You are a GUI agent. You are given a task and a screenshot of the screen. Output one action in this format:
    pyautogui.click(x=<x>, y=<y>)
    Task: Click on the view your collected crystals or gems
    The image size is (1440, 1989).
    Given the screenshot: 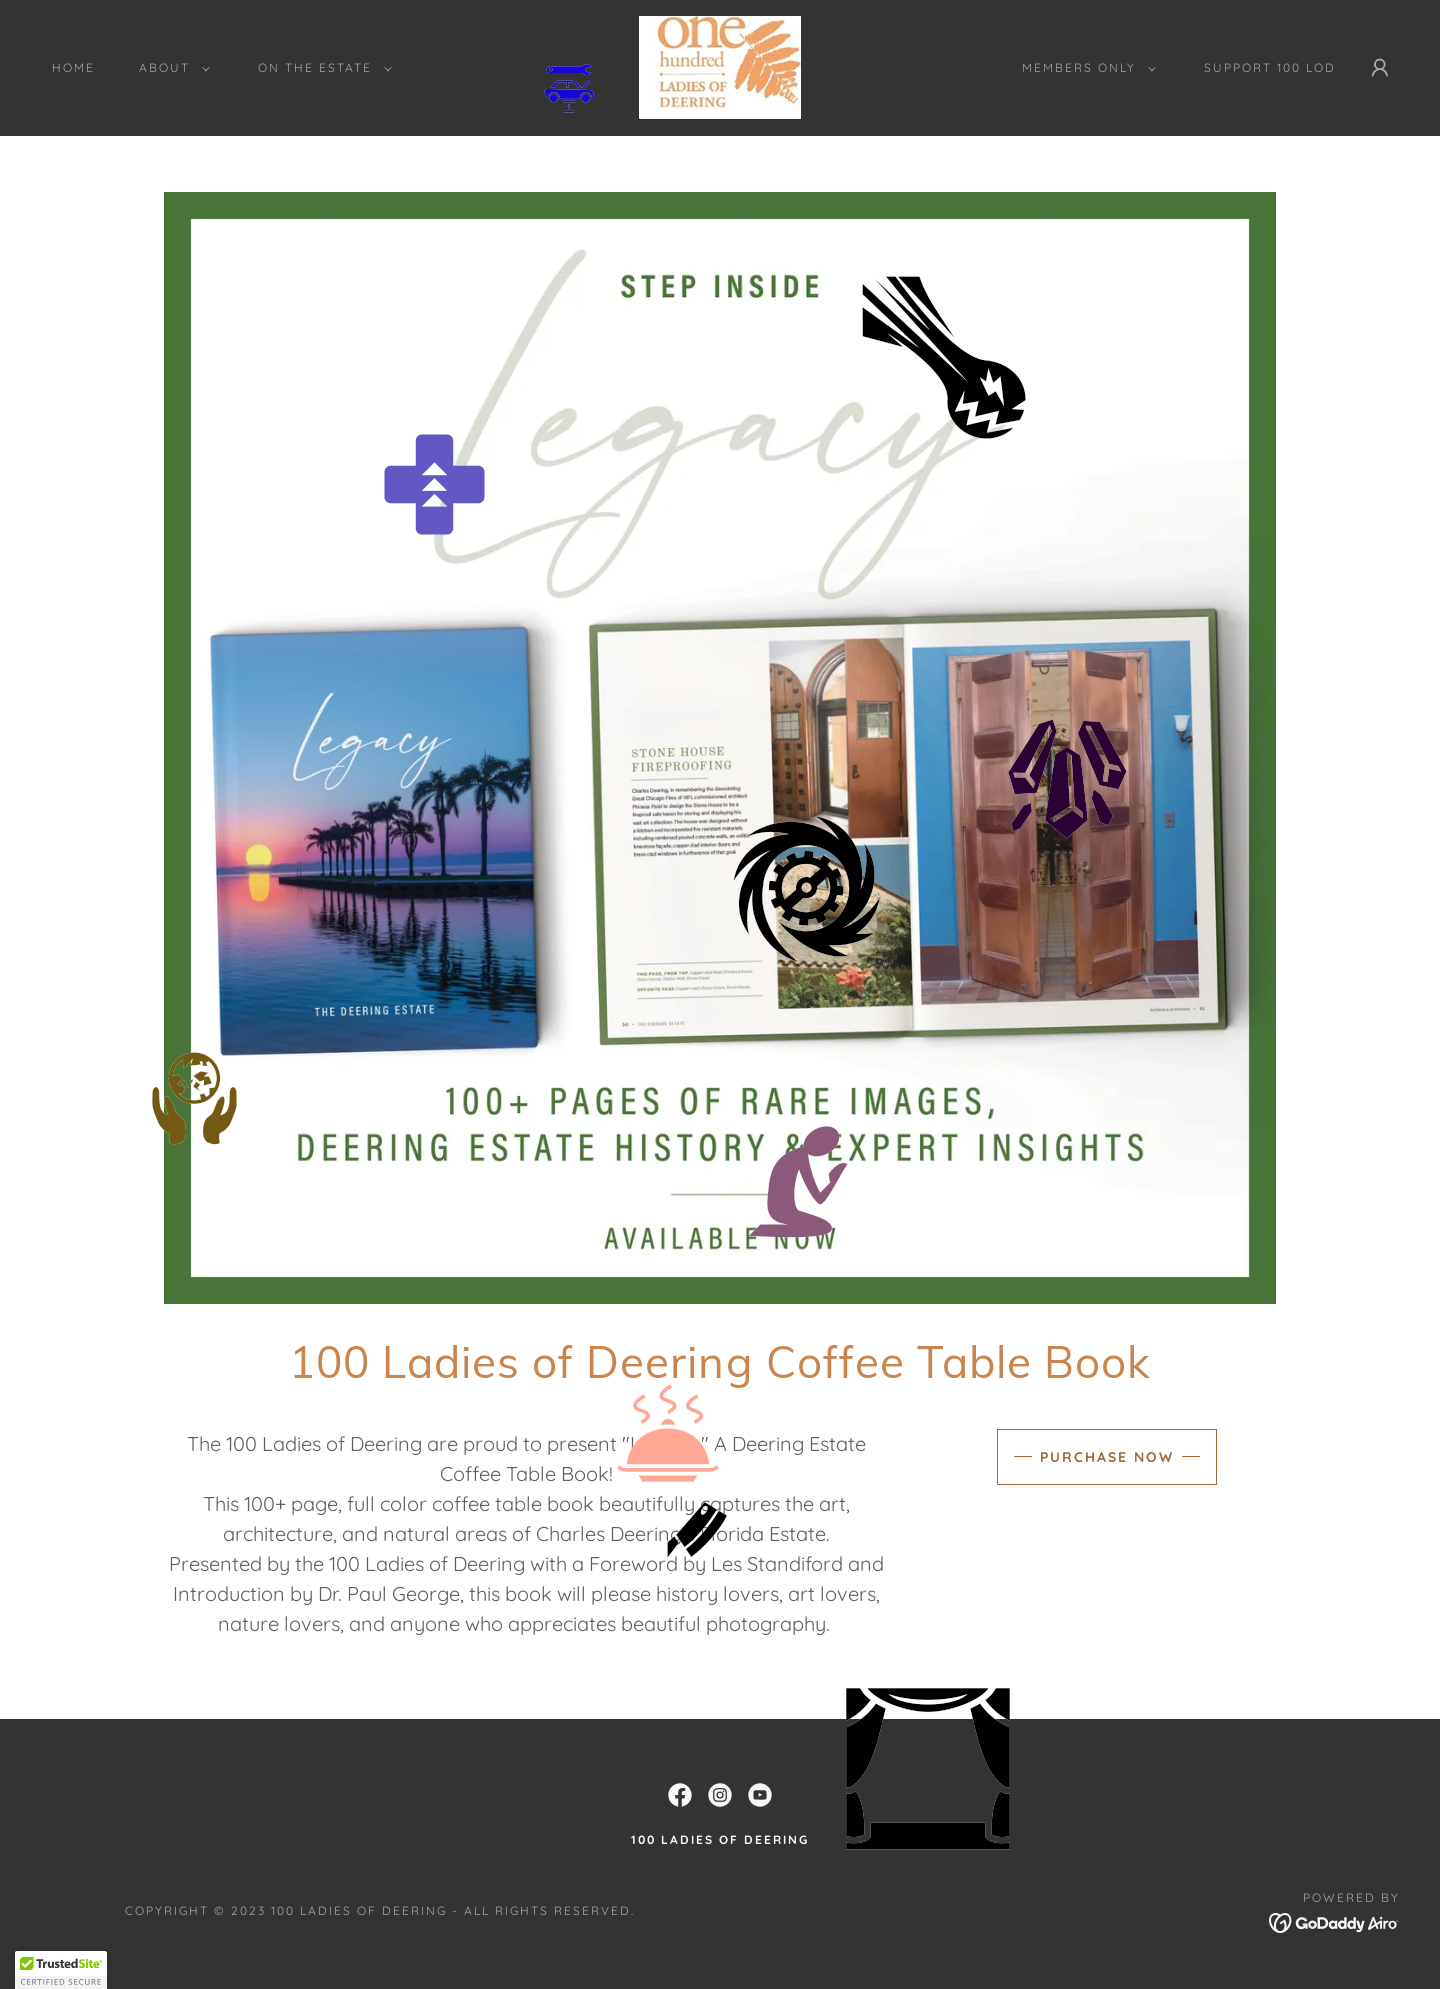 What is the action you would take?
    pyautogui.click(x=1067, y=779)
    